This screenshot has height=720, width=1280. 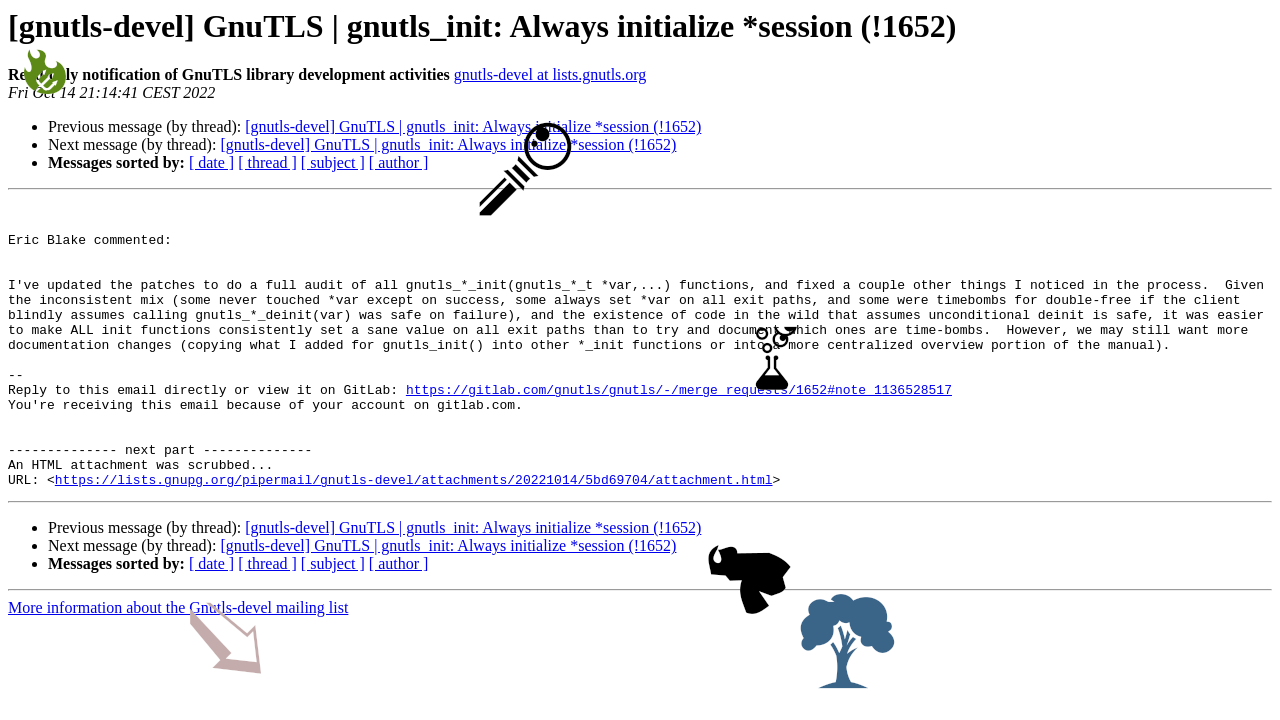 I want to click on access chemistry or science experiments, so click(x=772, y=358).